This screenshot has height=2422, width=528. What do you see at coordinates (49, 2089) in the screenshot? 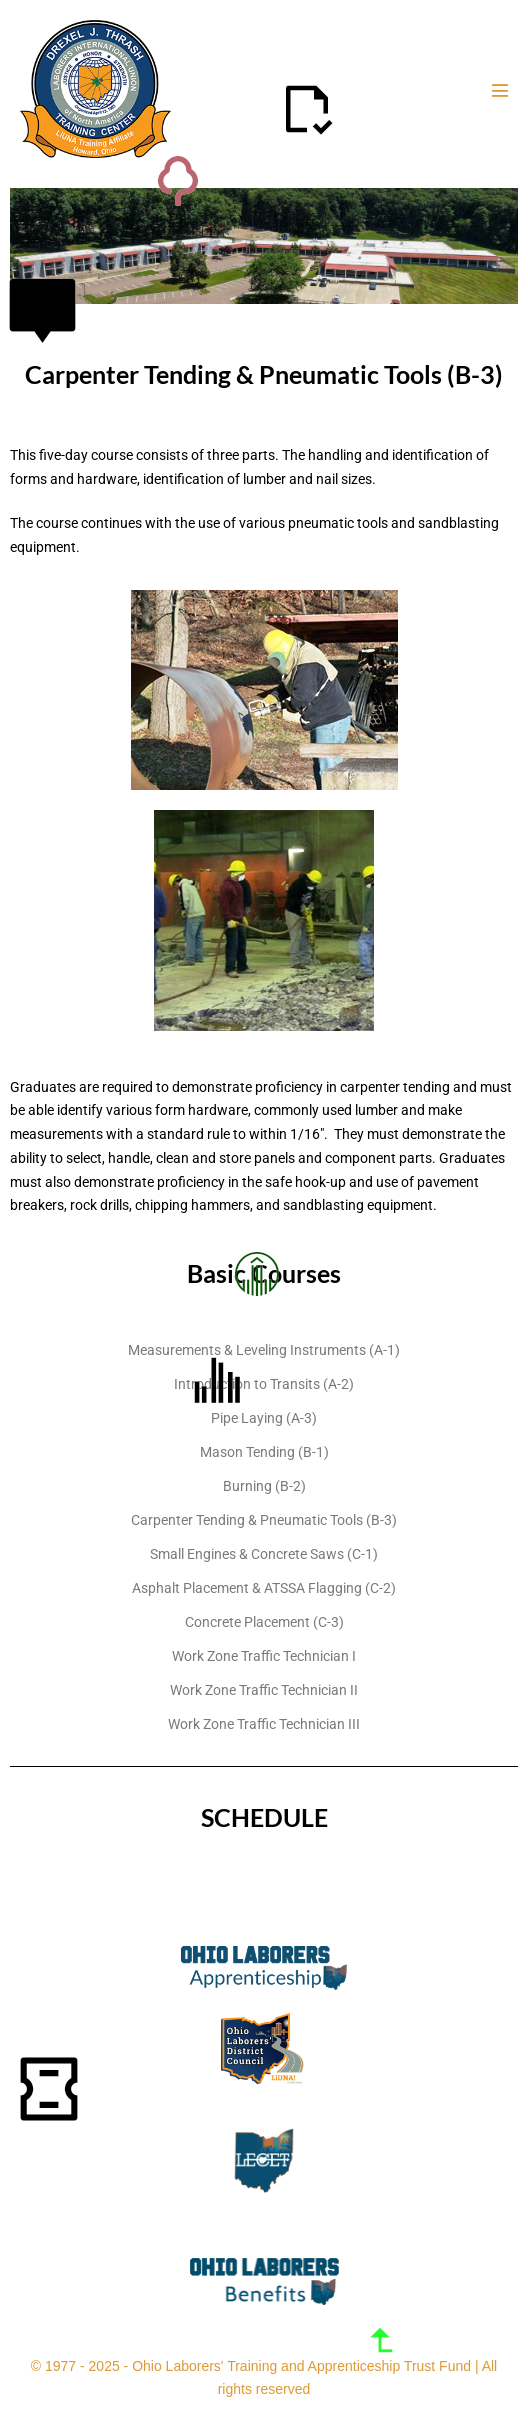
I see `view available coupons or discounts` at bounding box center [49, 2089].